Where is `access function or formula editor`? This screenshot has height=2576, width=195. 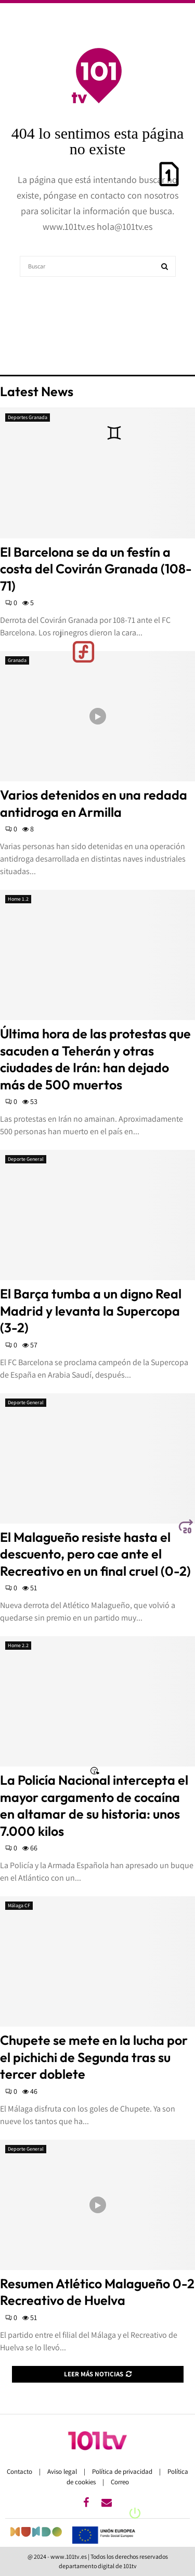 access function or formula editor is located at coordinates (83, 652).